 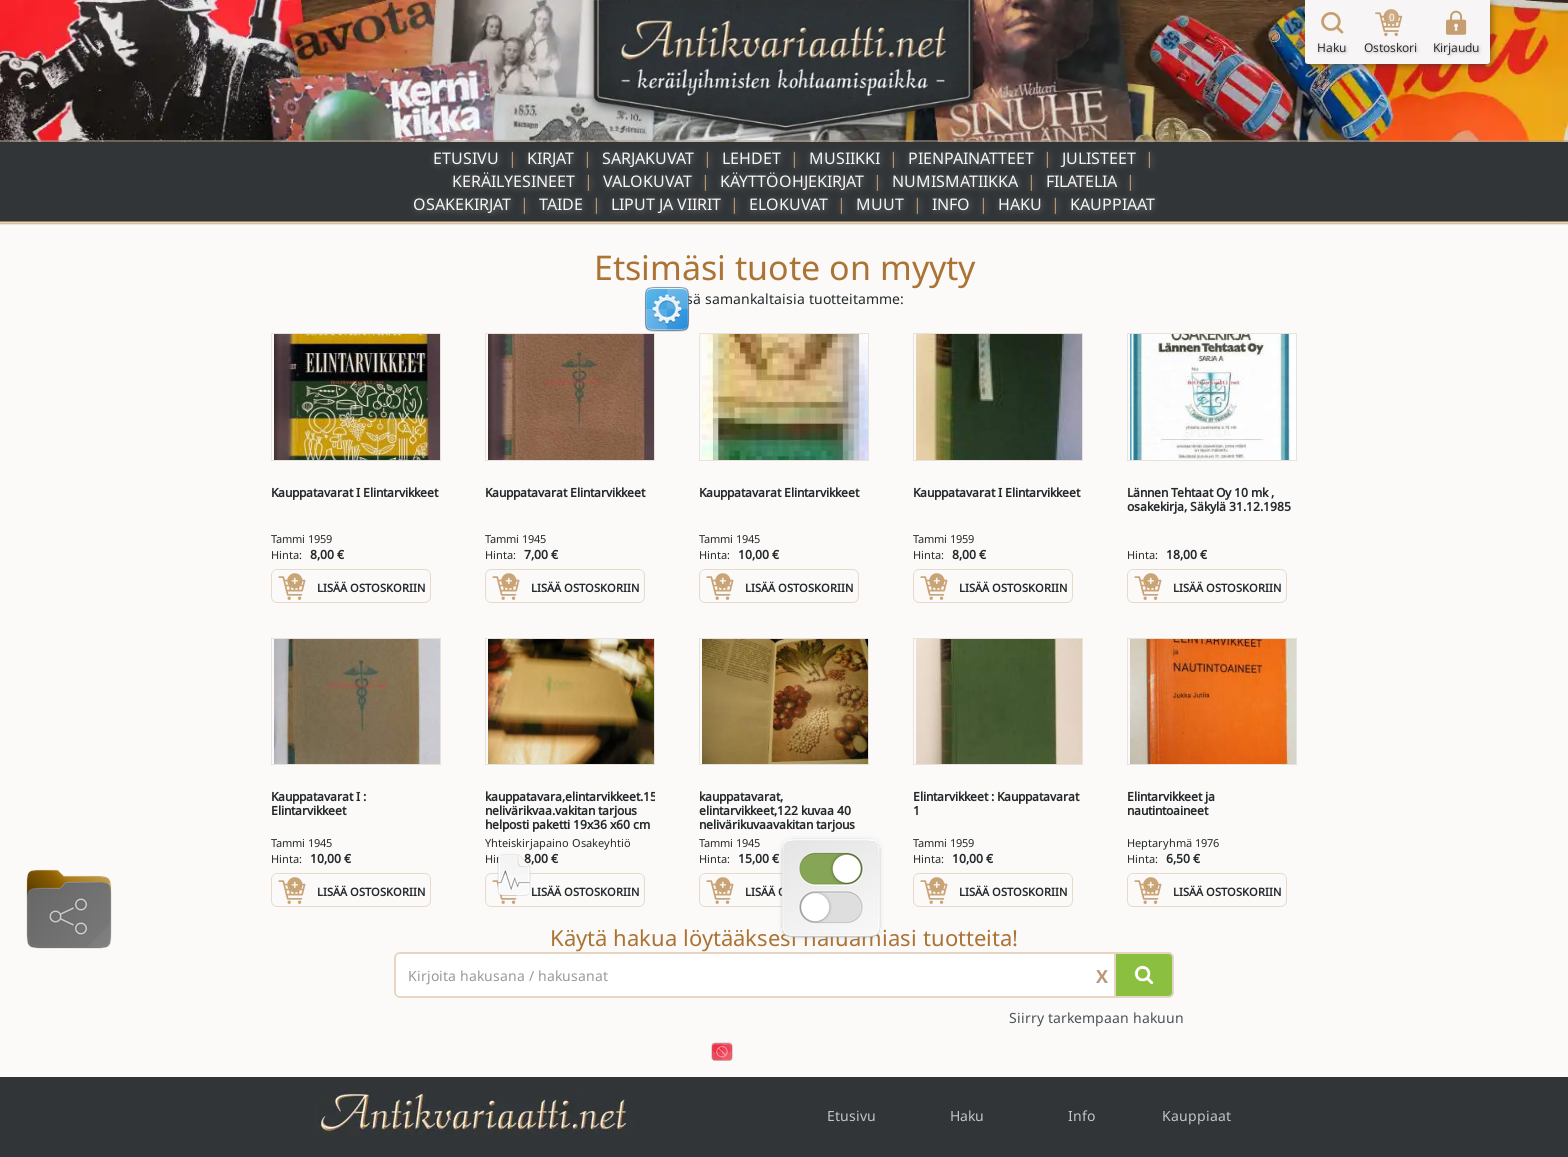 What do you see at coordinates (722, 1051) in the screenshot?
I see `indicates a missing or broken image` at bounding box center [722, 1051].